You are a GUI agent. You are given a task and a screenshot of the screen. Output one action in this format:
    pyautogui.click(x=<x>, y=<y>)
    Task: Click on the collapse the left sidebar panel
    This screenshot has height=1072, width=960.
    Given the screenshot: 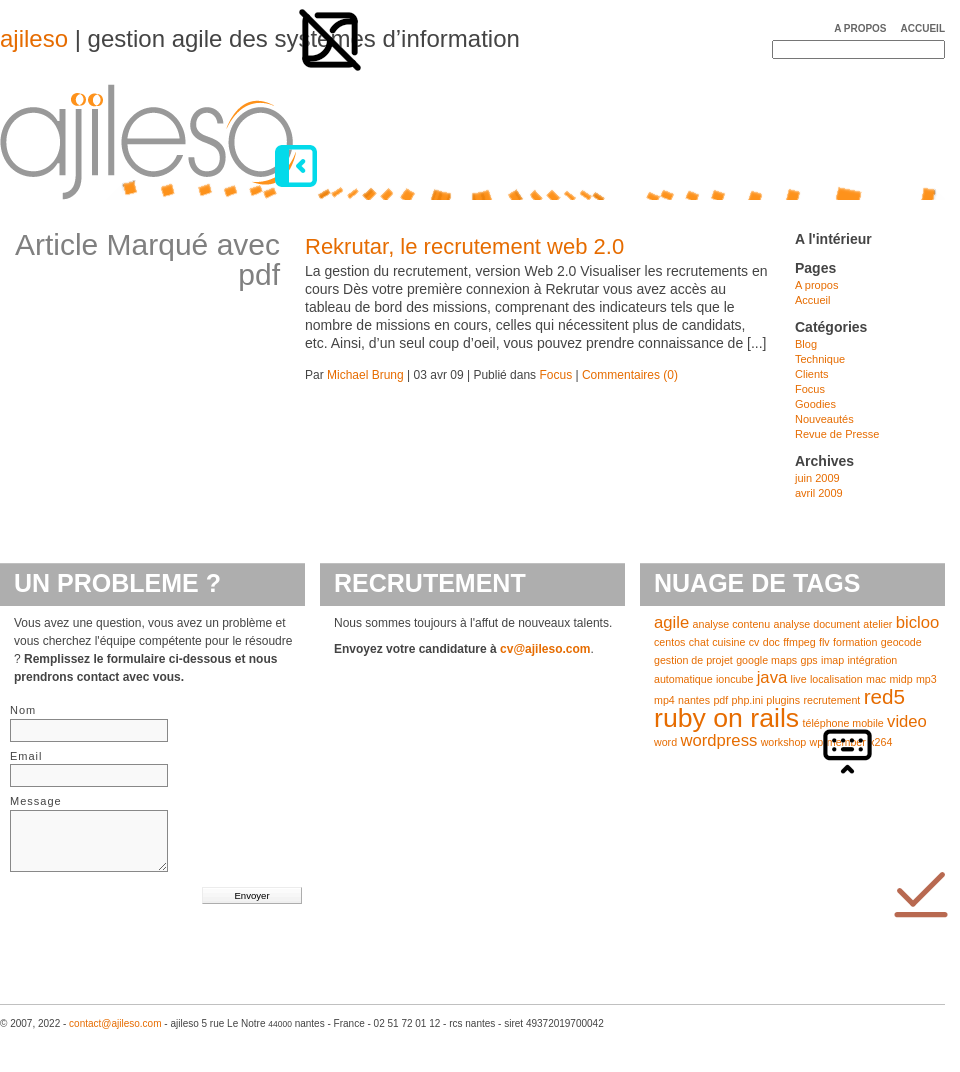 What is the action you would take?
    pyautogui.click(x=296, y=166)
    